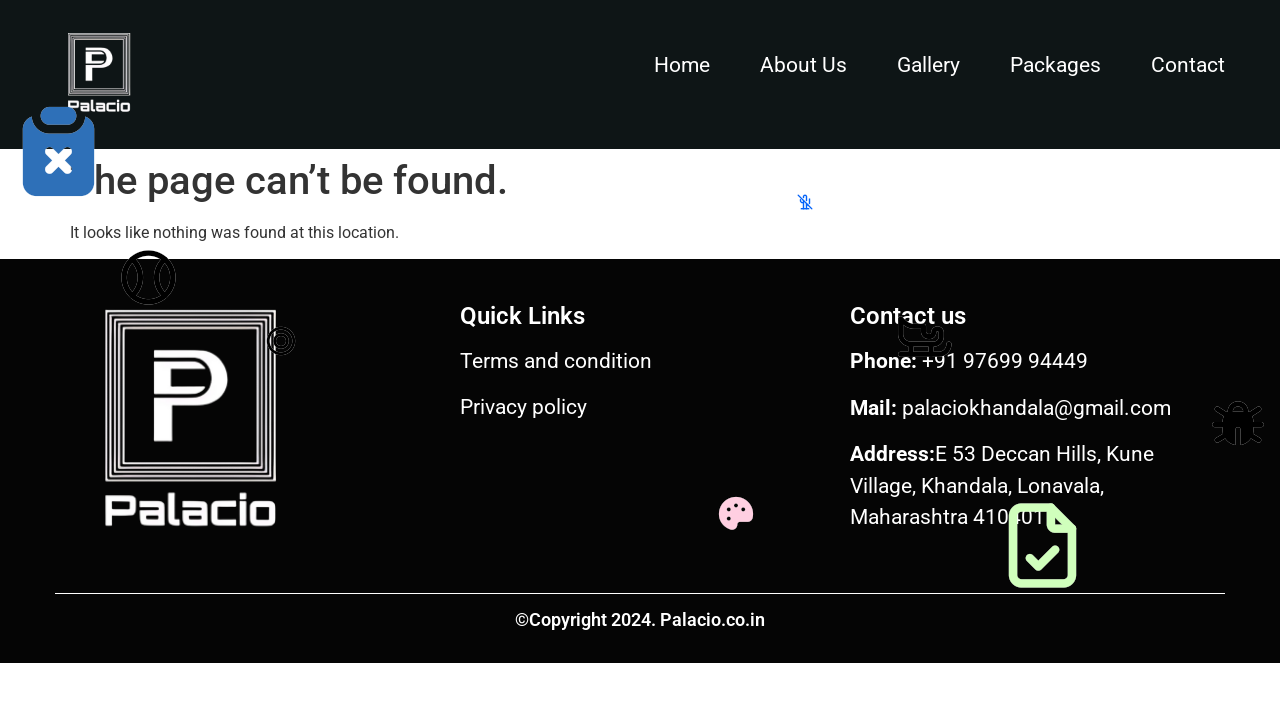  I want to click on open color or theme settings, so click(736, 514).